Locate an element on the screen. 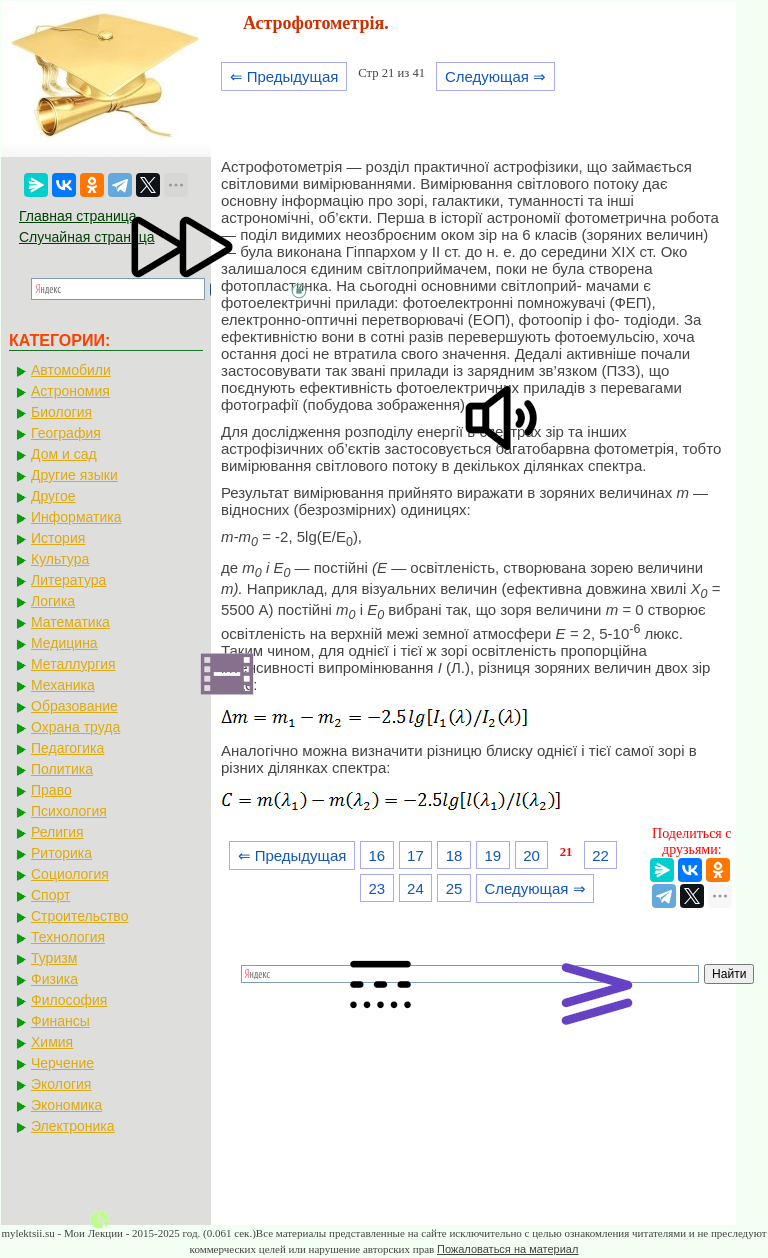  stop media playback is located at coordinates (299, 291).